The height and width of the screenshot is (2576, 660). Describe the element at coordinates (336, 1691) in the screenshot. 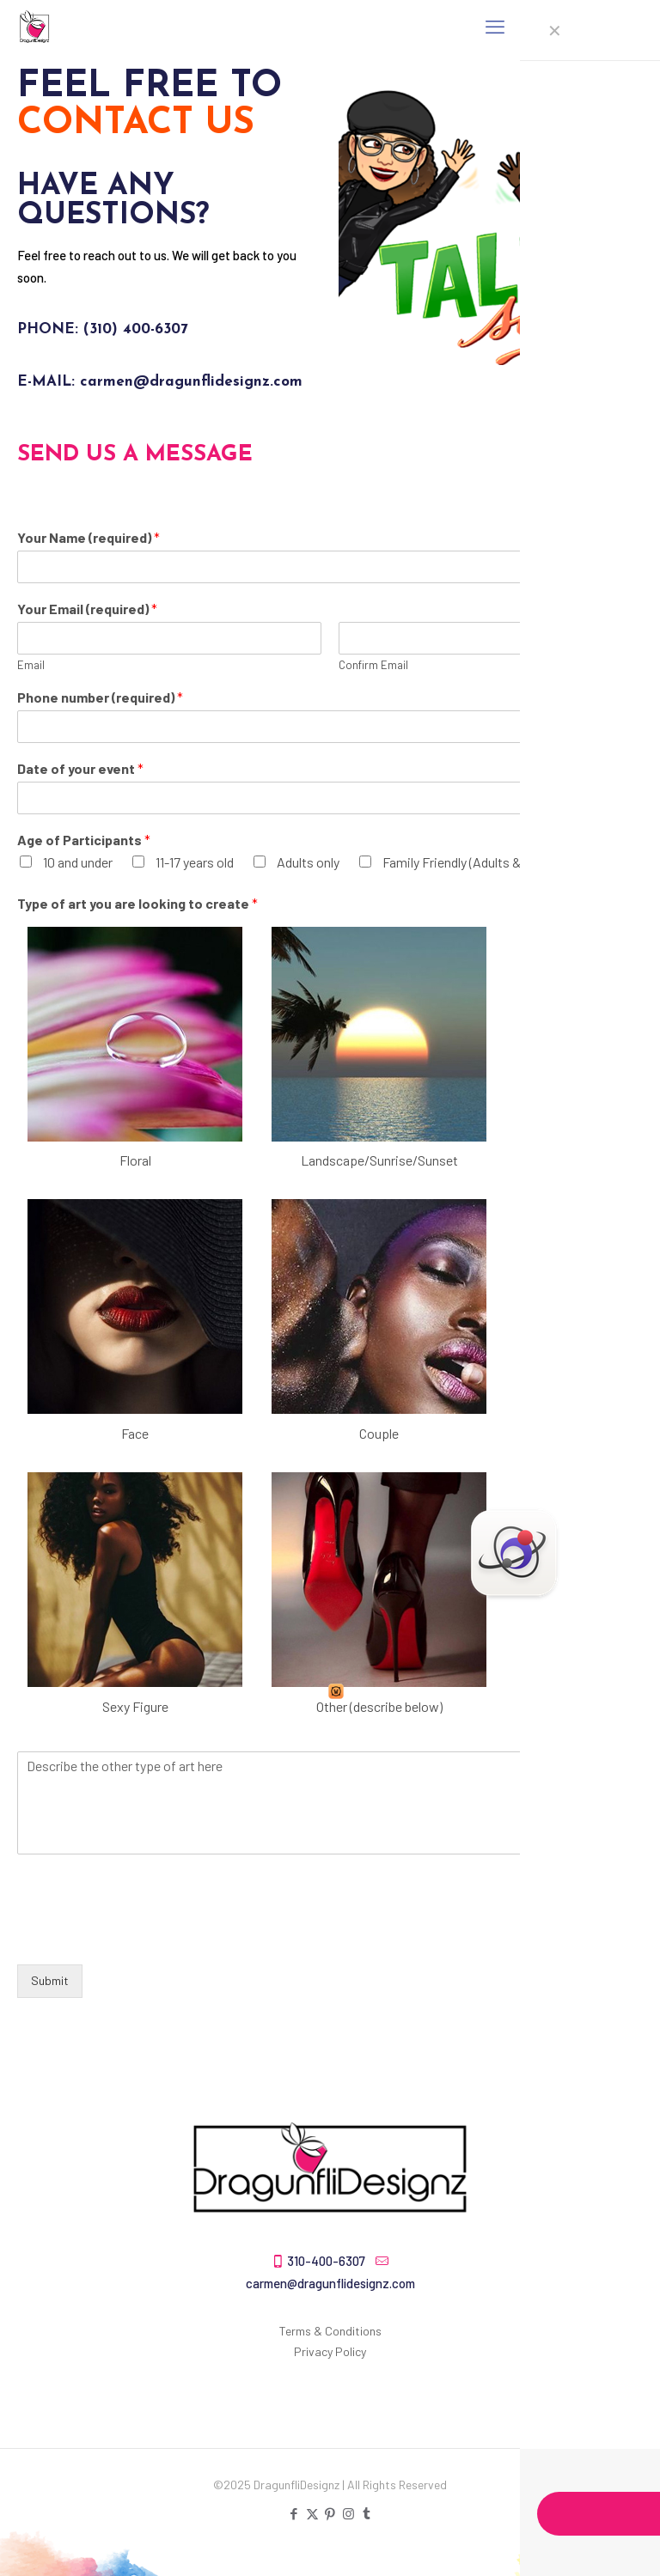

I see `launch World of Warcraft` at that location.